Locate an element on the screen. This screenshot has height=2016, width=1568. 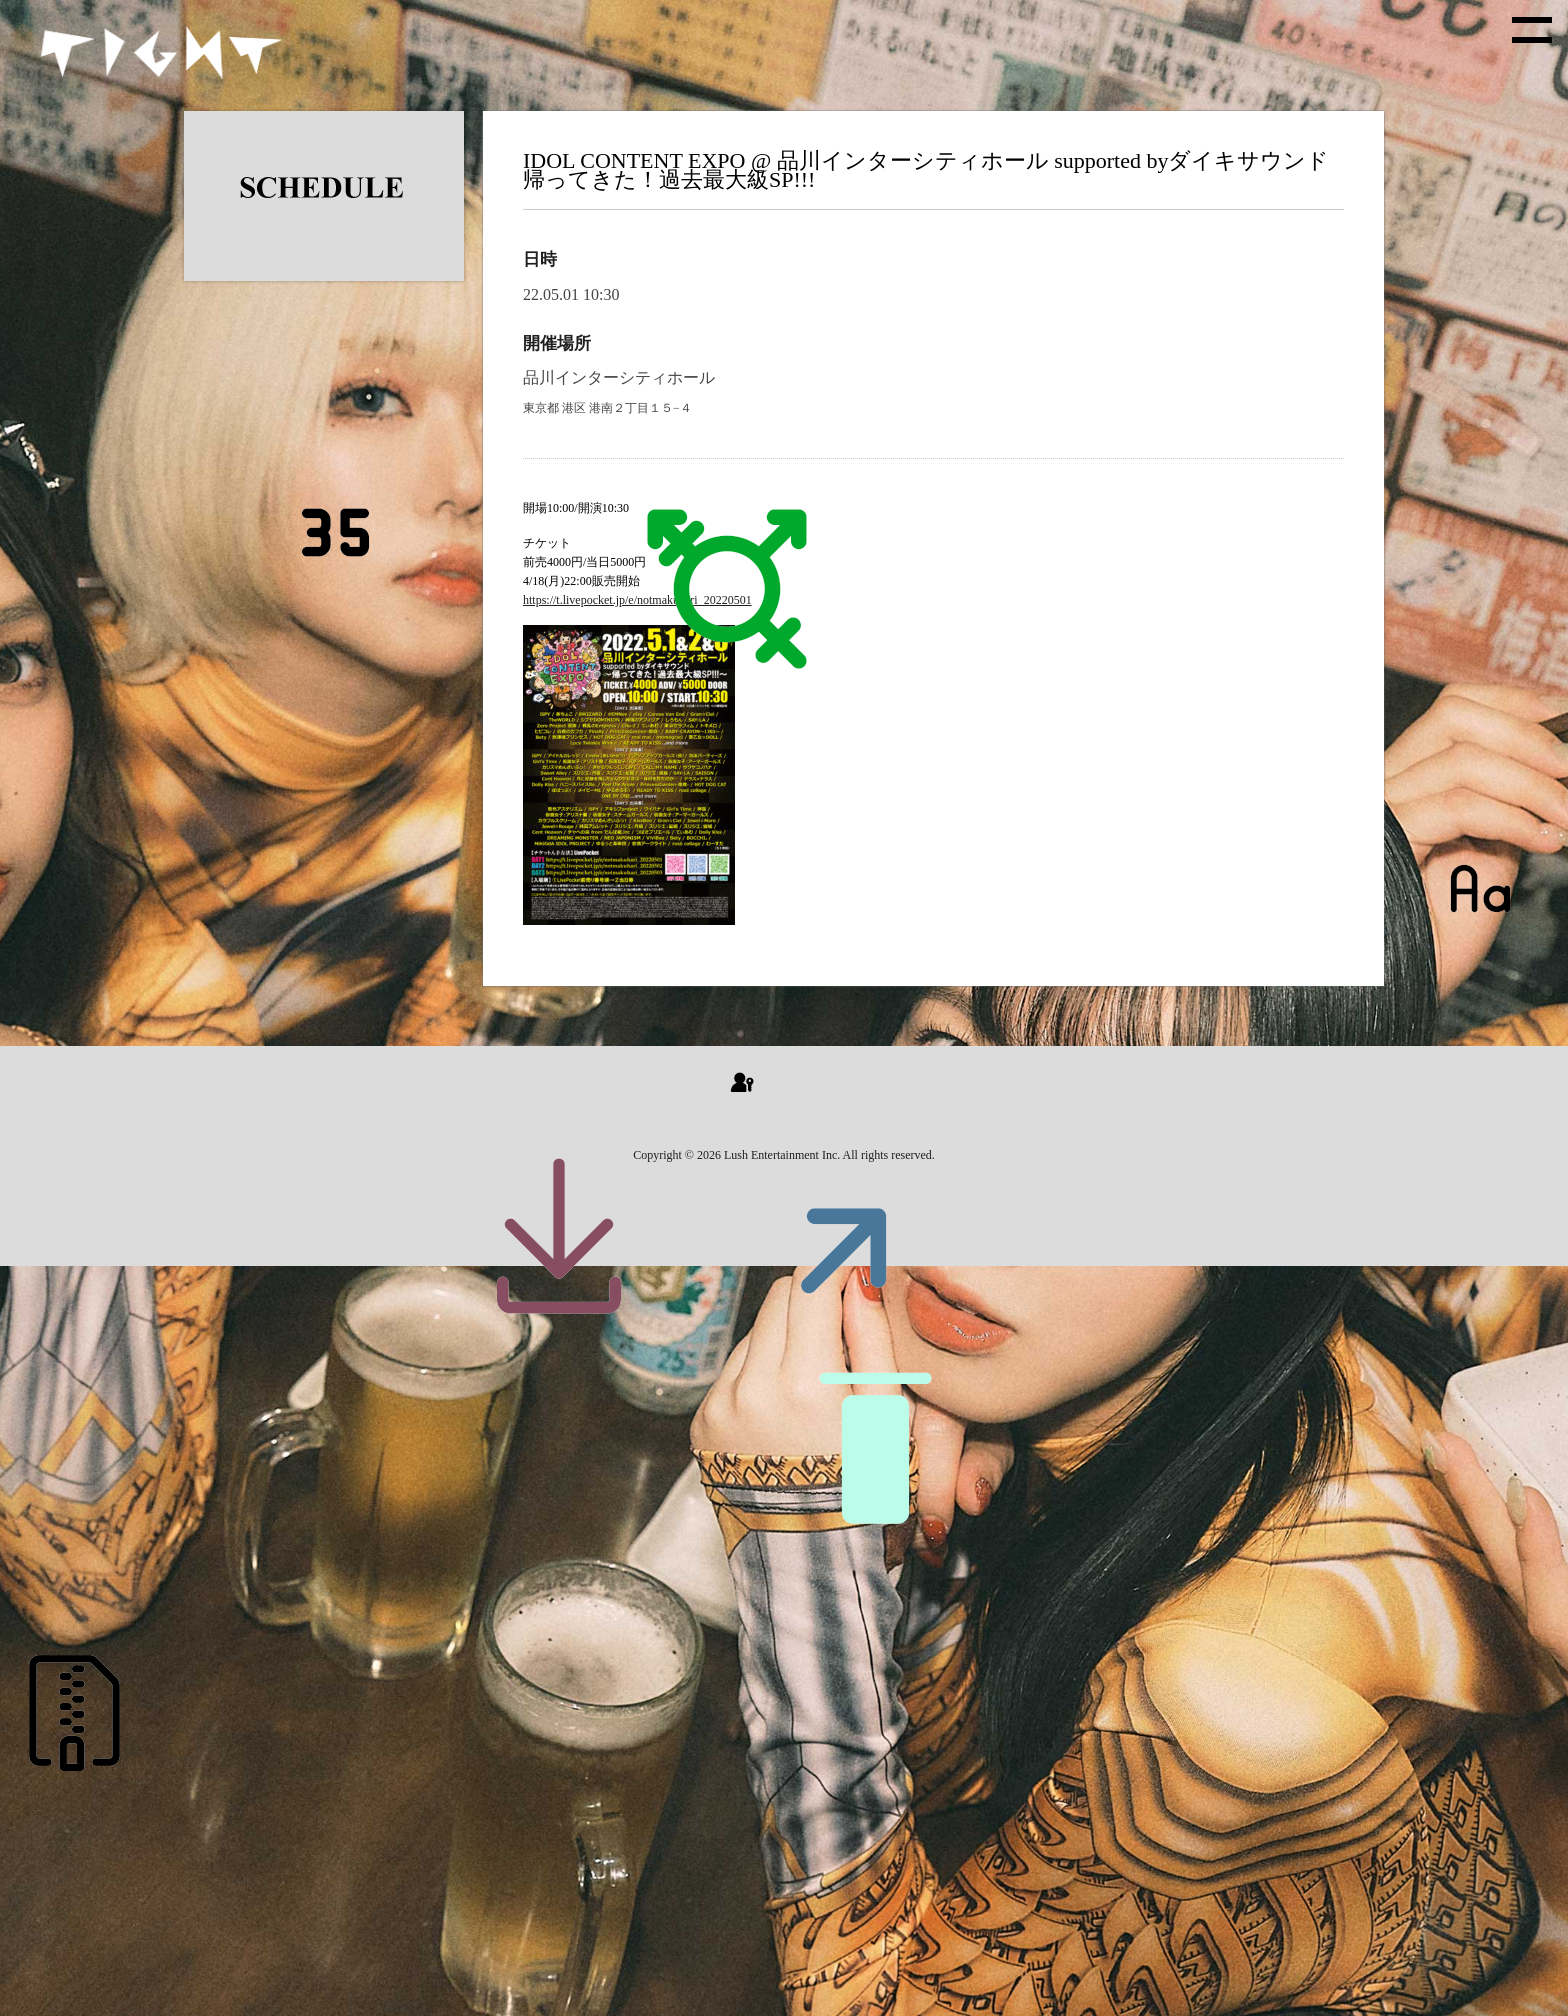
align object to top edge is located at coordinates (875, 1445).